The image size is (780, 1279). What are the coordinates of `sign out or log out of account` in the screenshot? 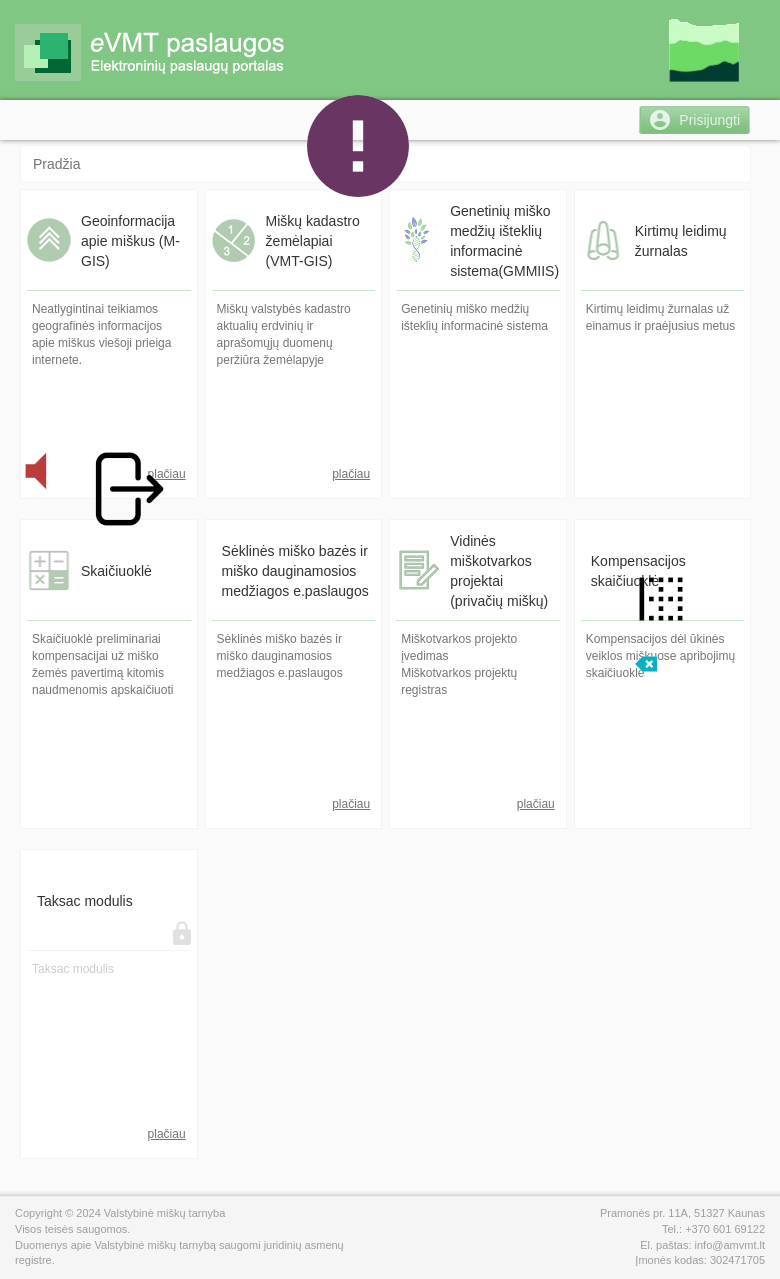 It's located at (124, 489).